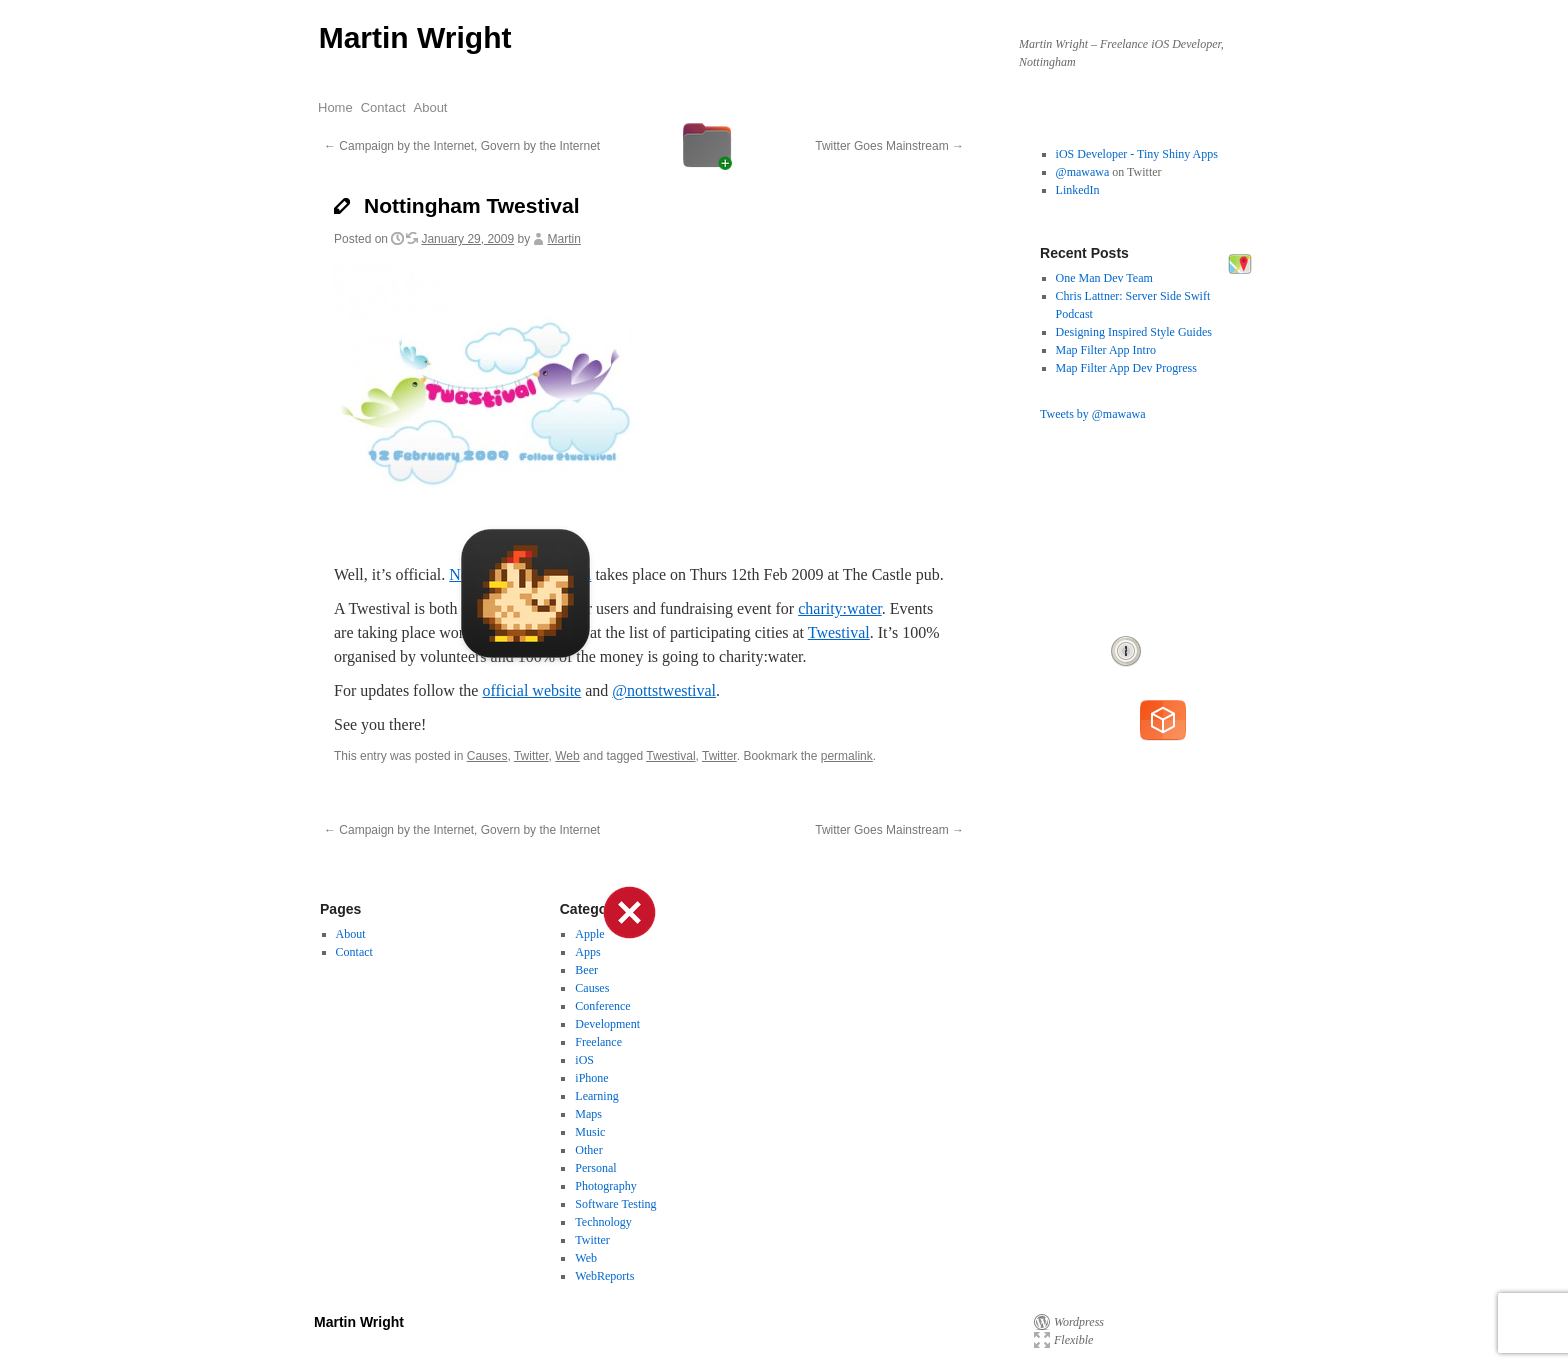  I want to click on launch Stardew Valley game, so click(525, 593).